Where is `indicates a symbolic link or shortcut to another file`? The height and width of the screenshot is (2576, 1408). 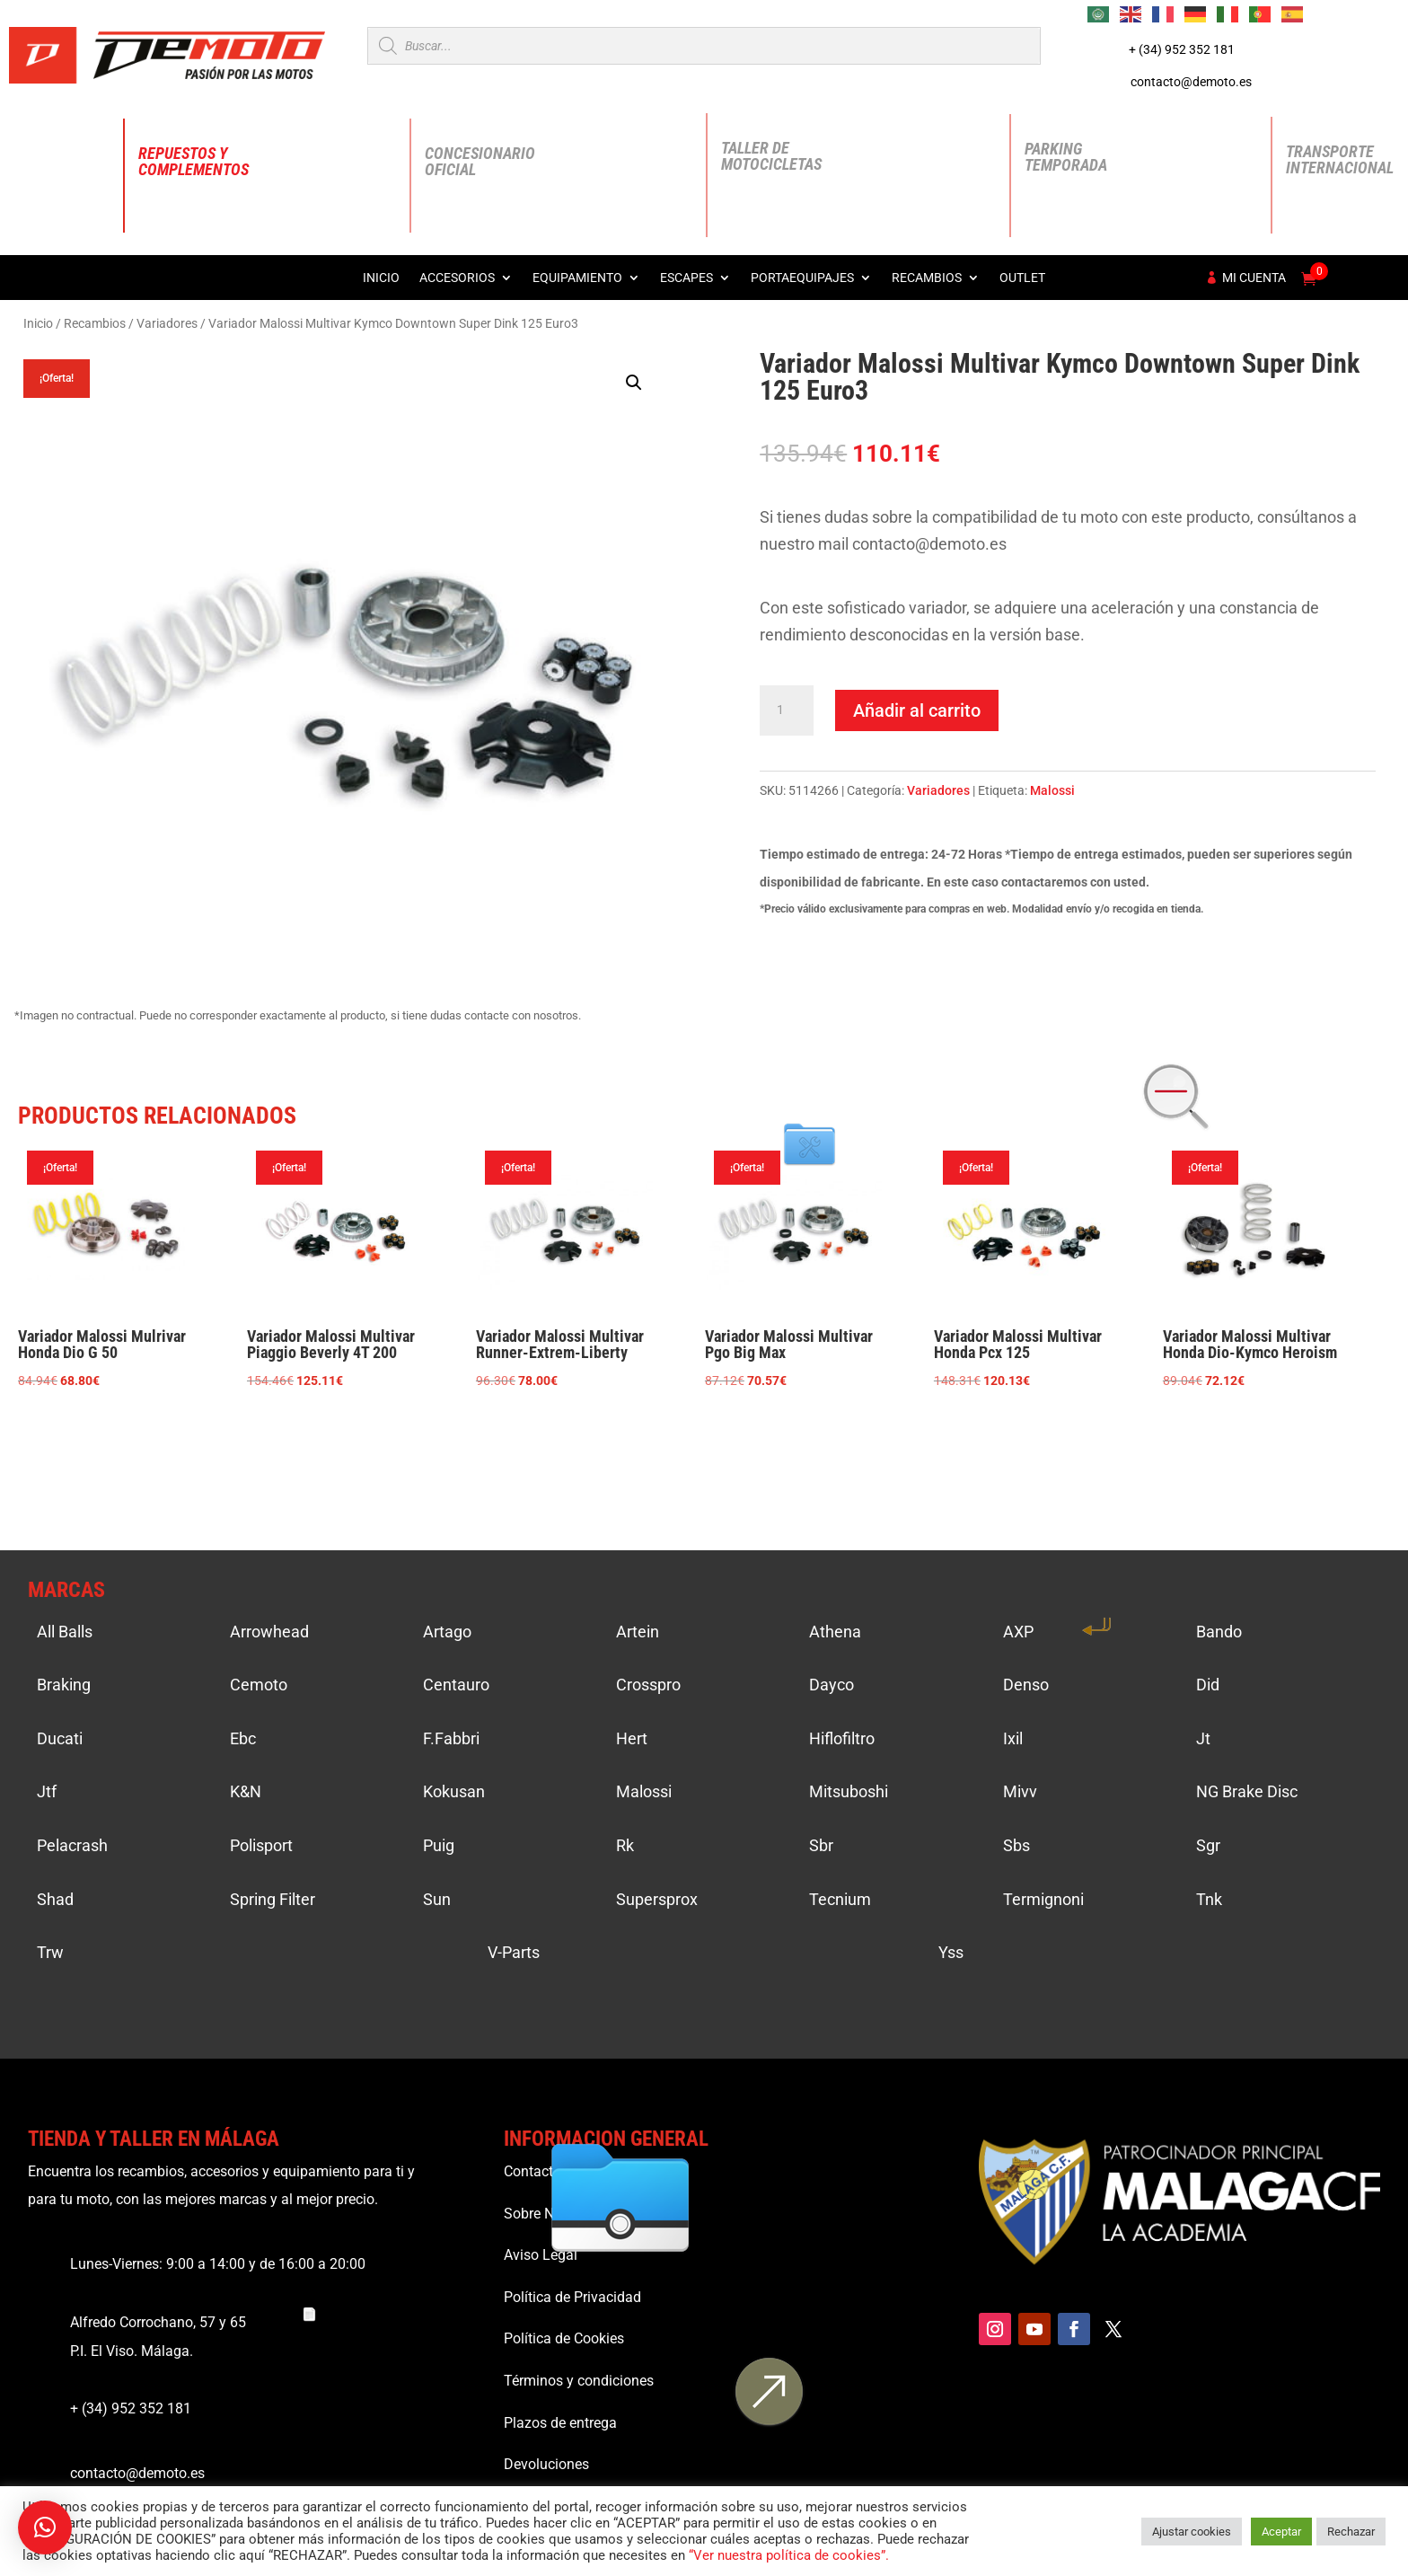 indicates a symbolic link or shortcut to another file is located at coordinates (769, 2391).